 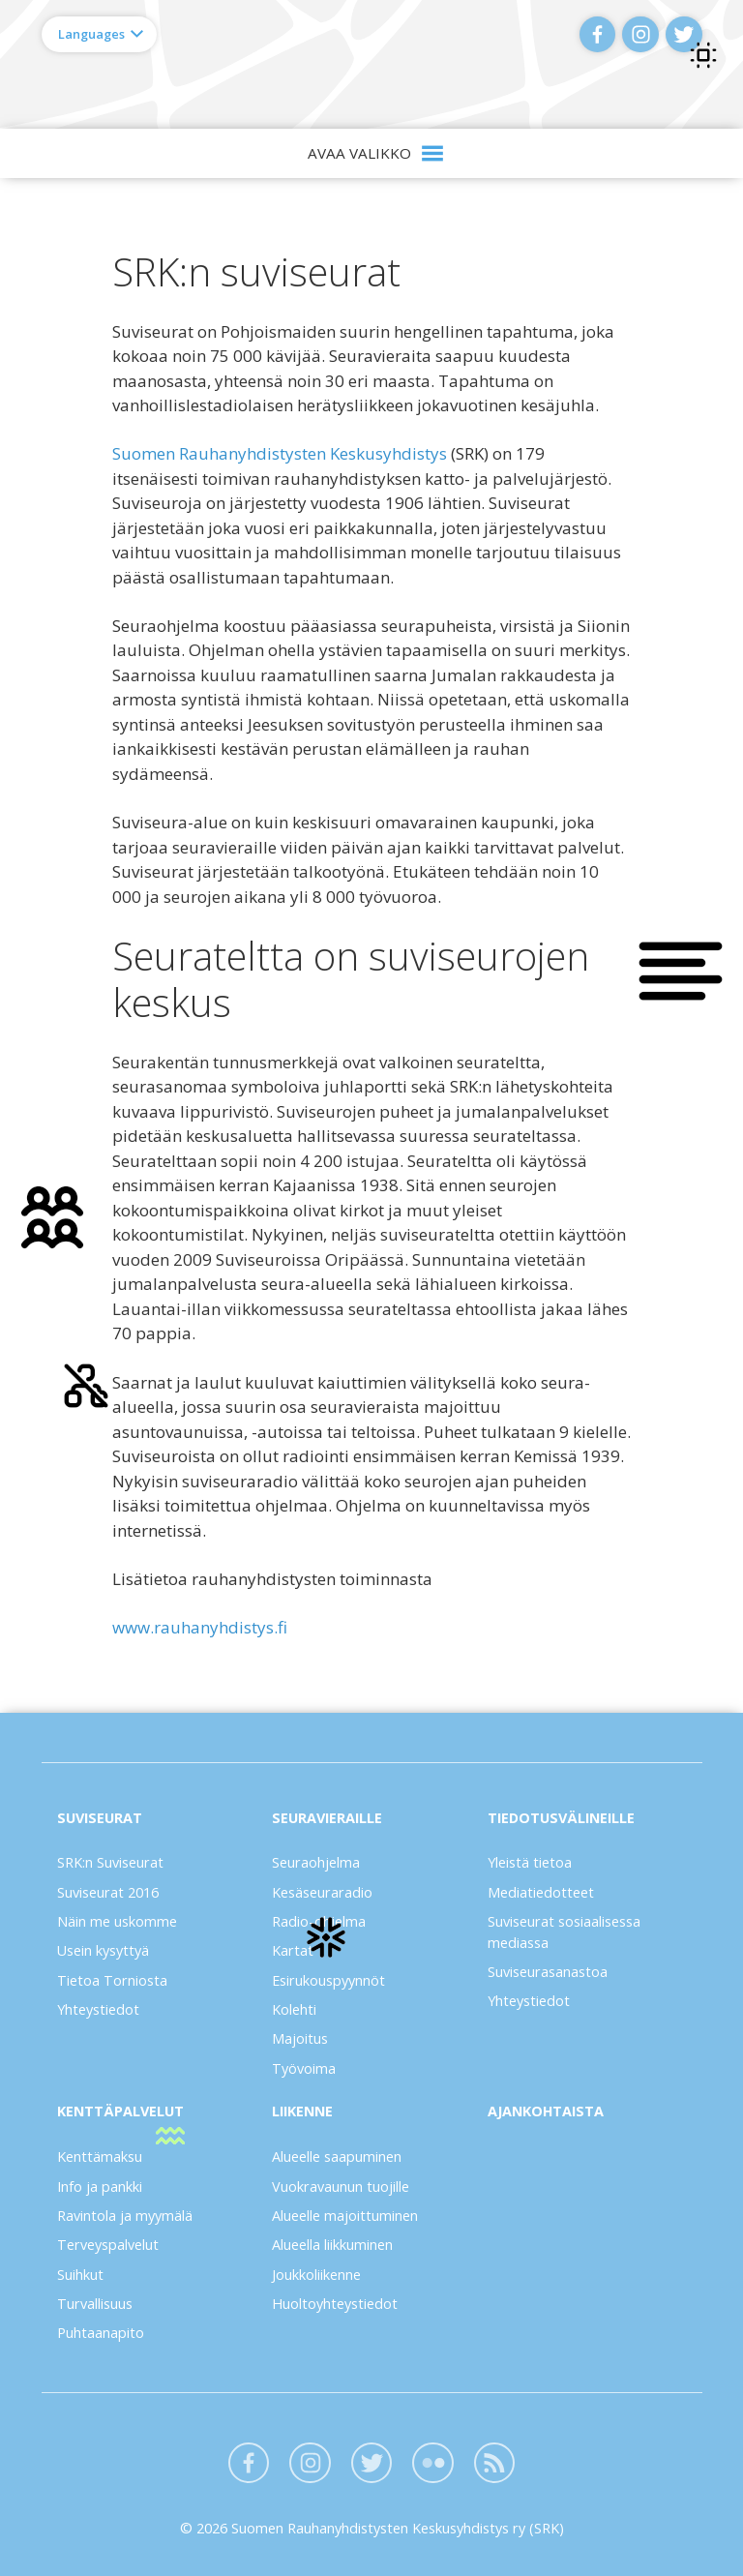 I want to click on select or define an artboard area, so click(x=703, y=55).